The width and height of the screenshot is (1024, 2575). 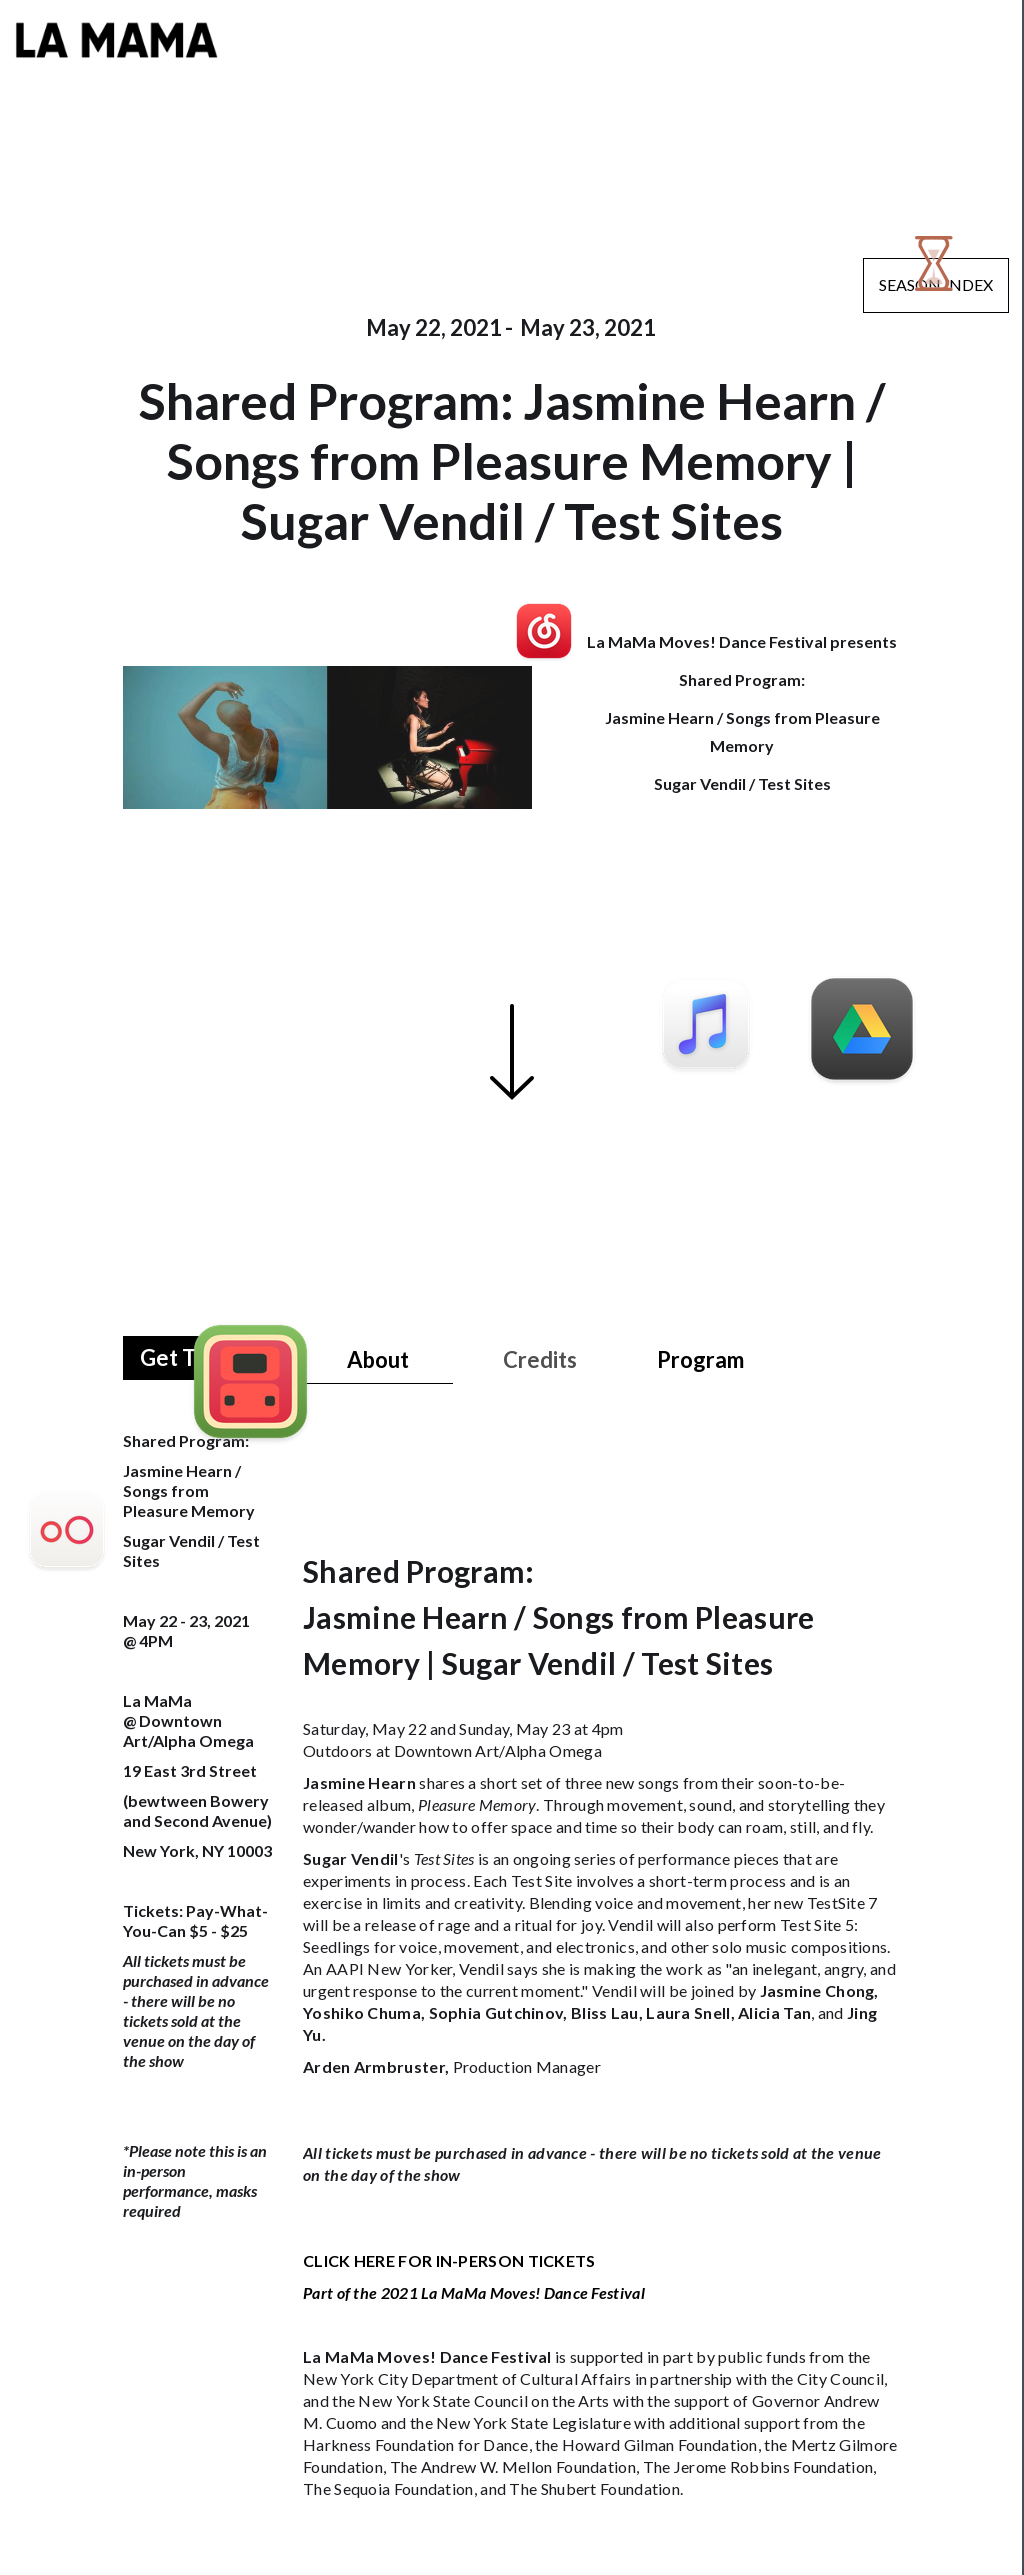 What do you see at coordinates (706, 1025) in the screenshot?
I see `open cantata music player` at bounding box center [706, 1025].